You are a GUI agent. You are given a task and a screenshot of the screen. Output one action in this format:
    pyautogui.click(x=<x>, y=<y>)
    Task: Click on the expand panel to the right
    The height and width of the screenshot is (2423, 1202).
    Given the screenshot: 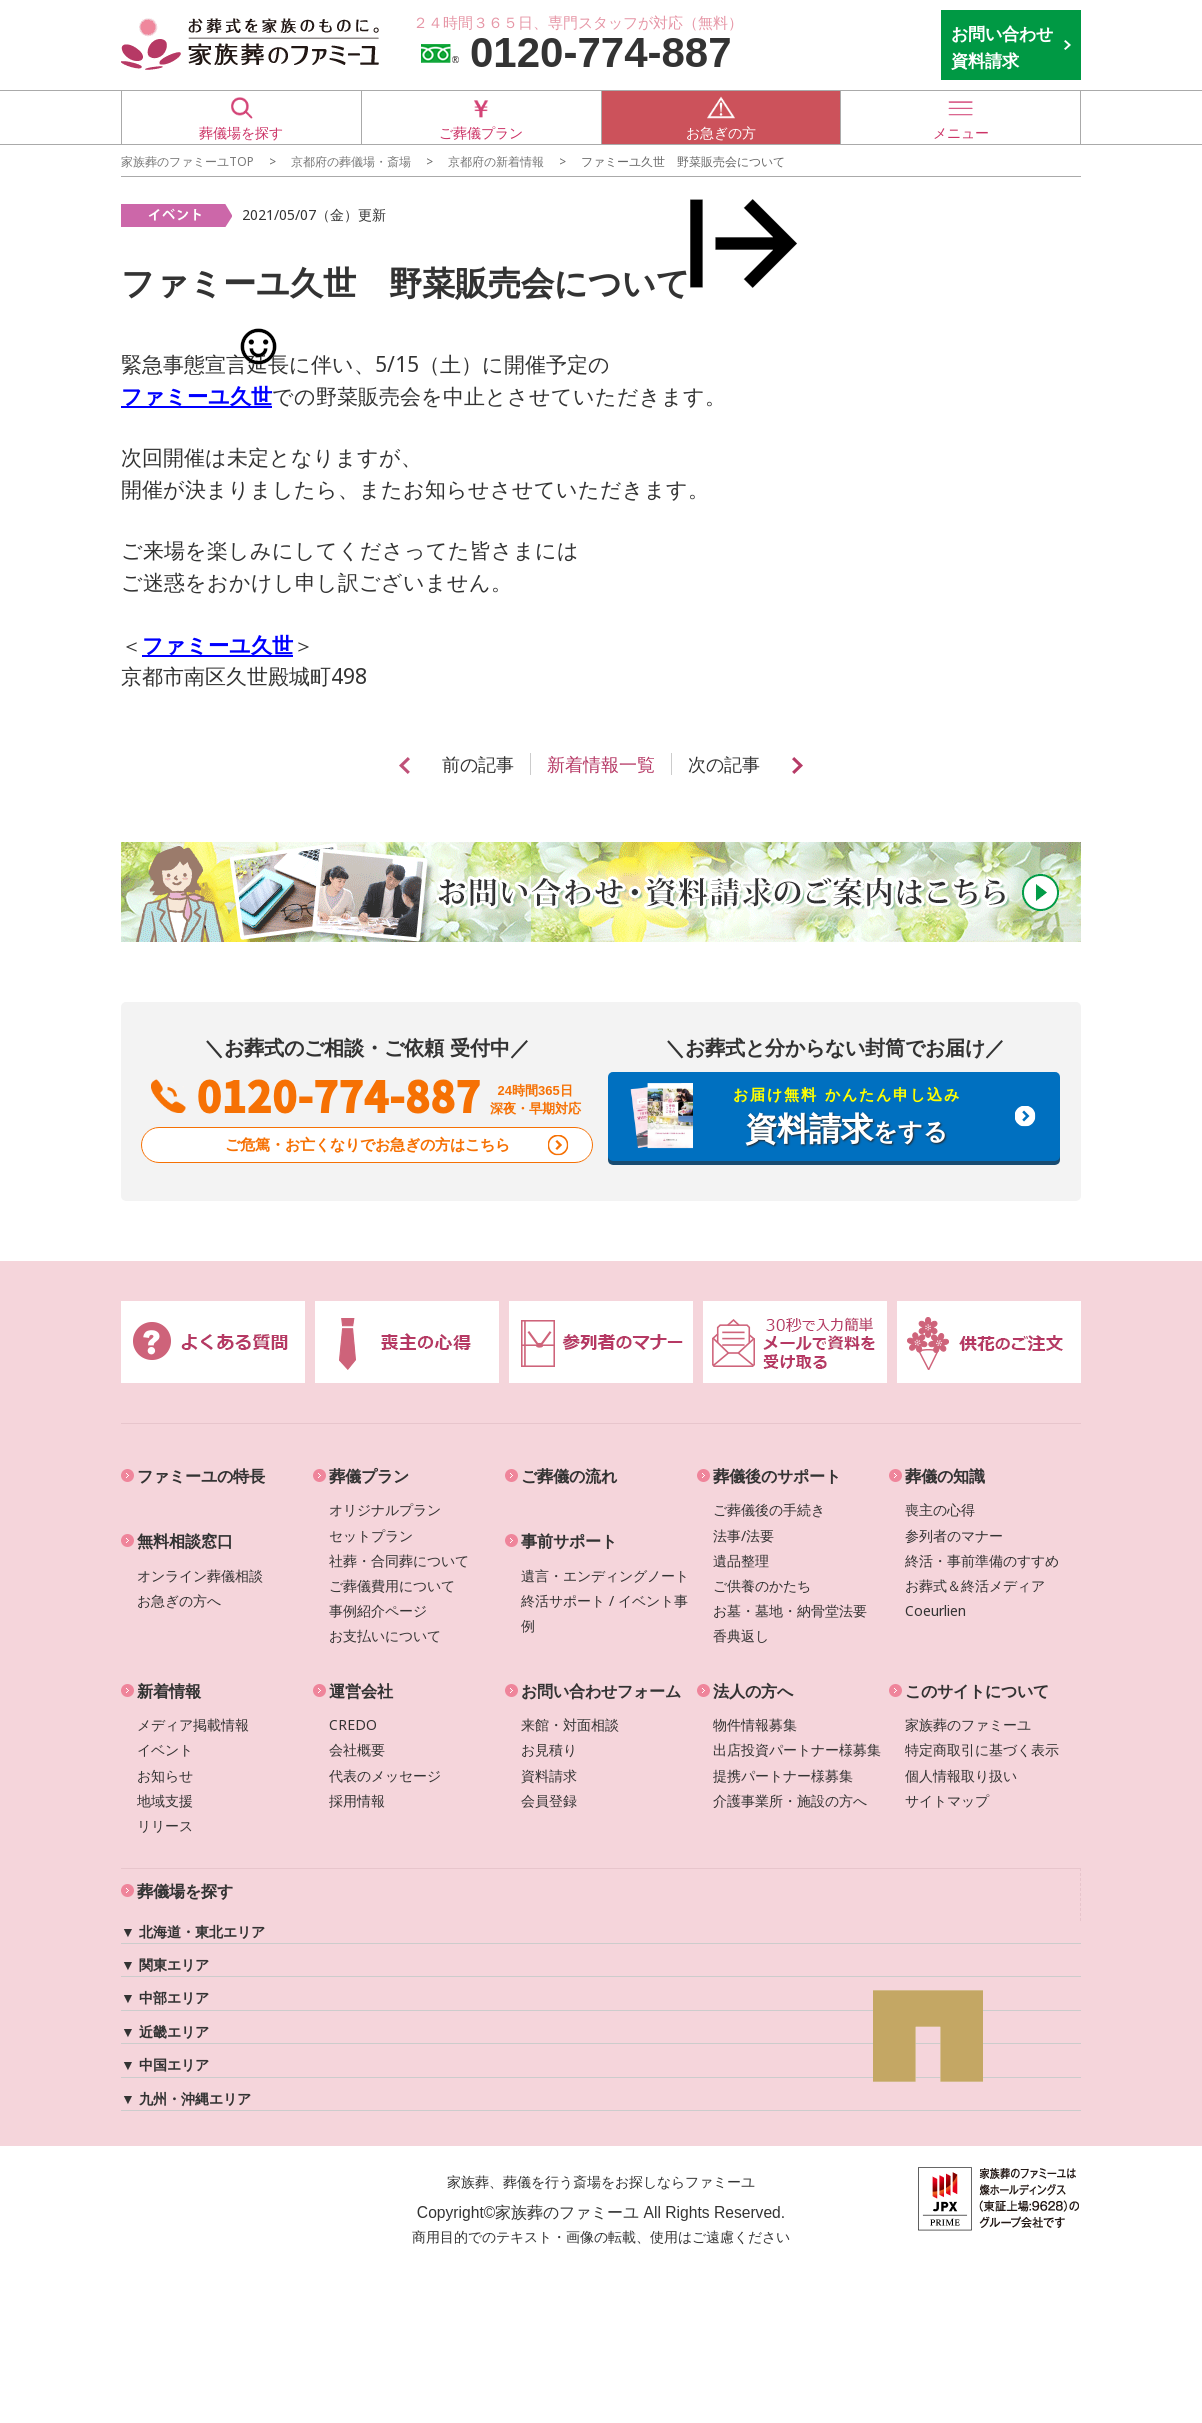 What is the action you would take?
    pyautogui.click(x=740, y=243)
    